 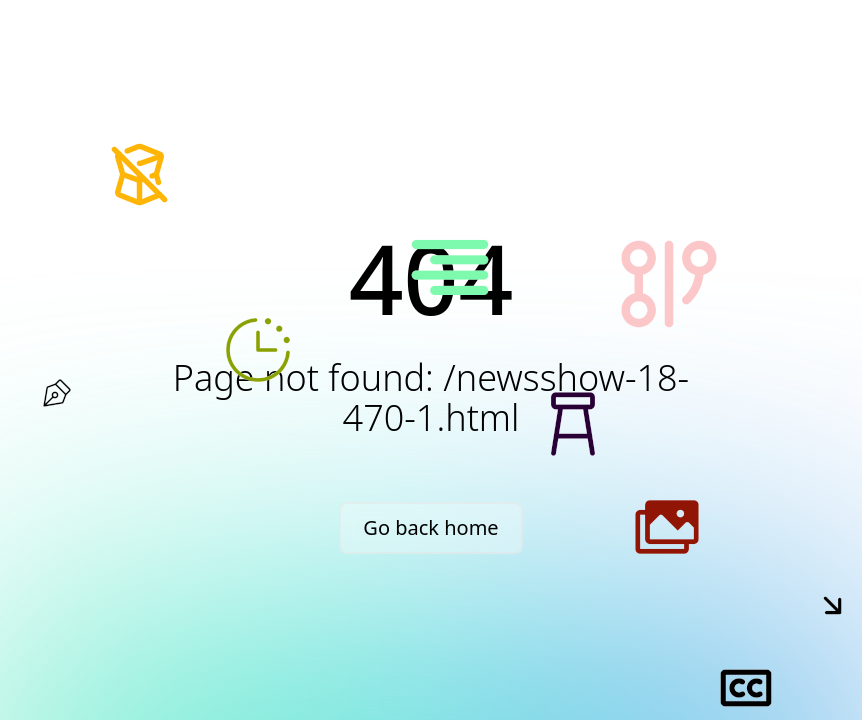 What do you see at coordinates (573, 424) in the screenshot?
I see `browse furniture or seating options` at bounding box center [573, 424].